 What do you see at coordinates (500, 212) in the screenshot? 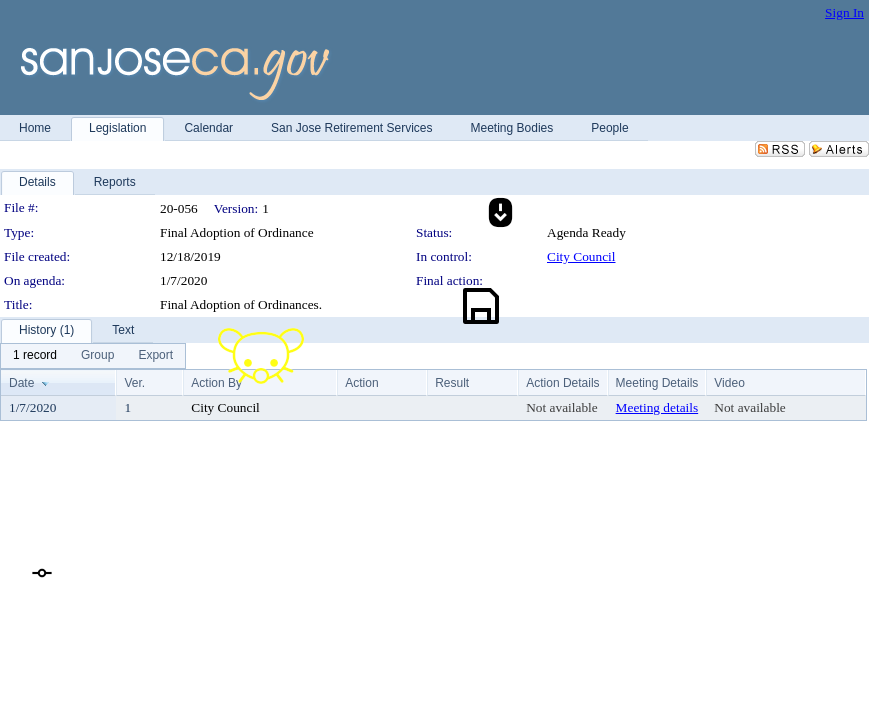
I see `scroll to the bottom of the page` at bounding box center [500, 212].